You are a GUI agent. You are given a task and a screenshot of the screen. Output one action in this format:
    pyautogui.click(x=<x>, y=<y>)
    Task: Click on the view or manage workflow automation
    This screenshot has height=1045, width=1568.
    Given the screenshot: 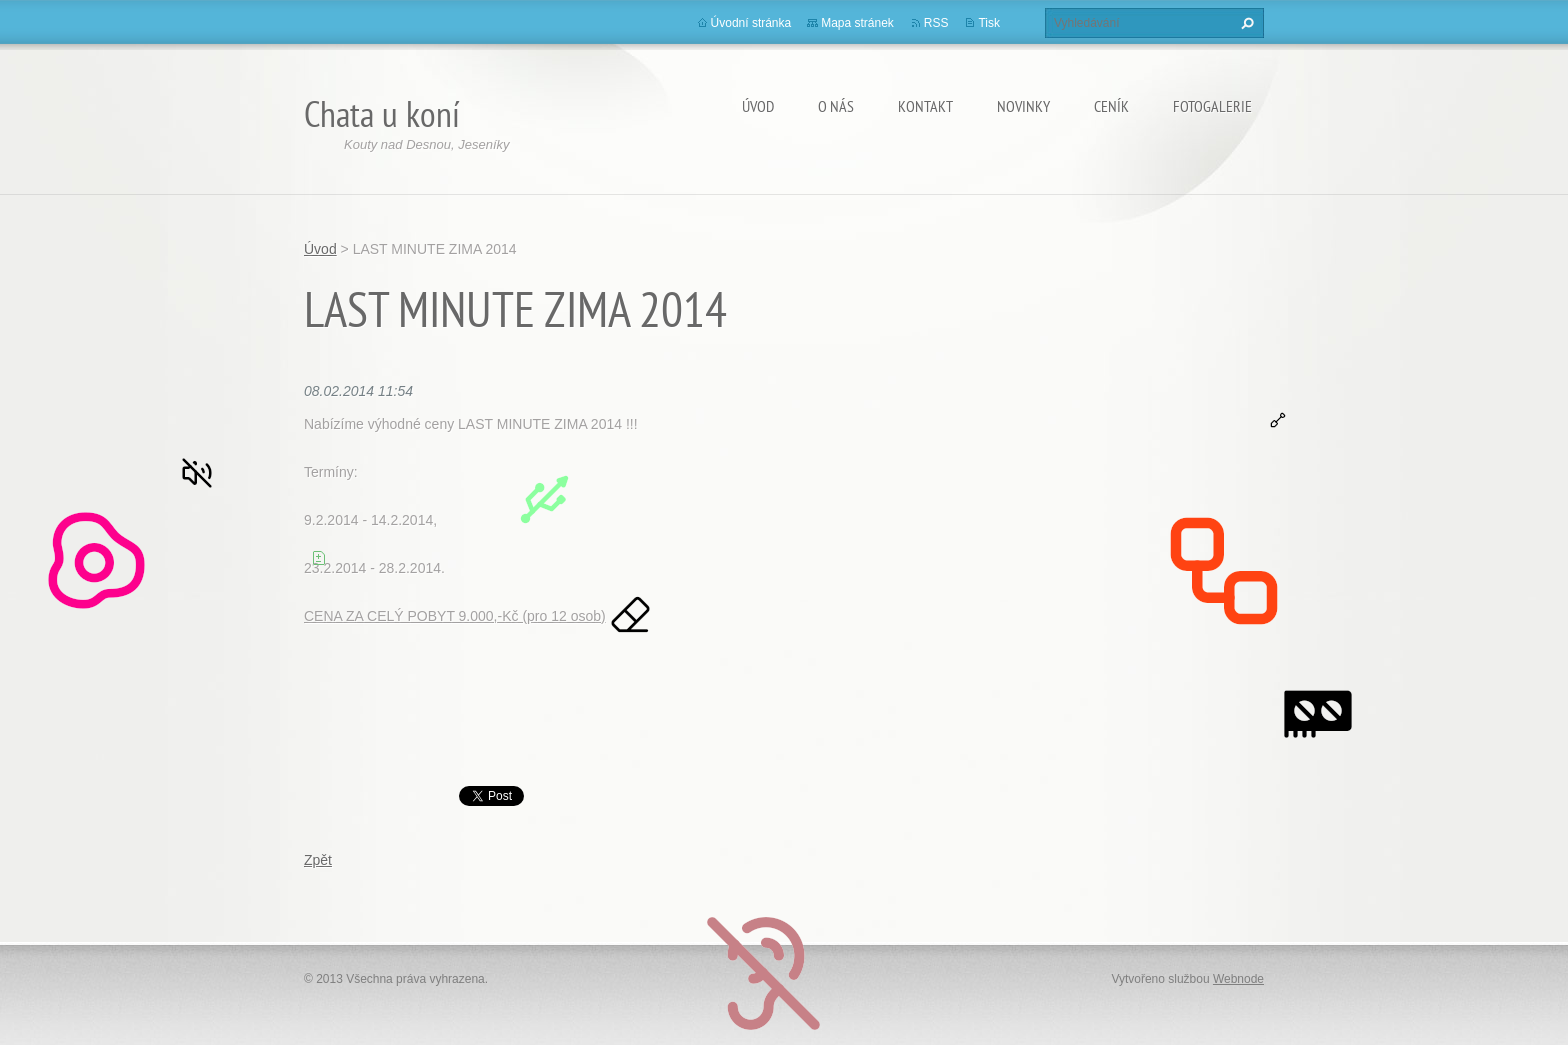 What is the action you would take?
    pyautogui.click(x=1224, y=571)
    